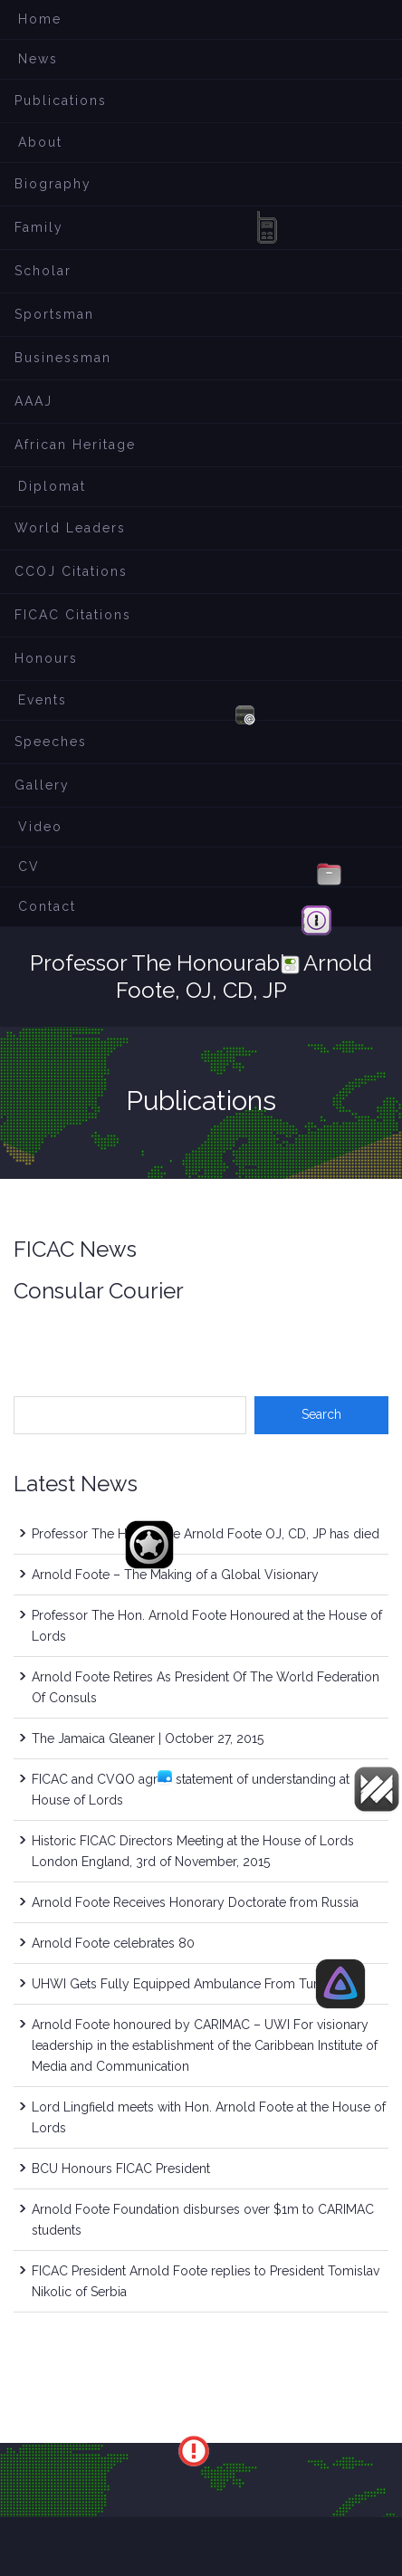 The height and width of the screenshot is (2576, 402). Describe the element at coordinates (268, 228) in the screenshot. I see `call using a landline or desk phone` at that location.